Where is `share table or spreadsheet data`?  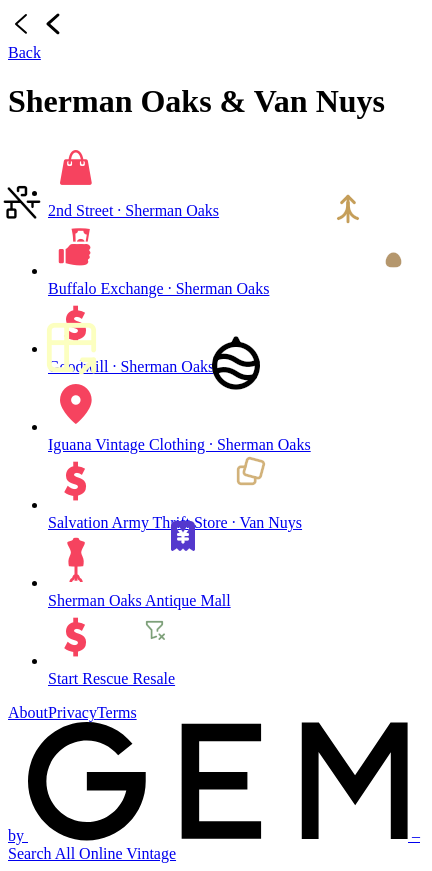 share table or spreadsheet data is located at coordinates (71, 347).